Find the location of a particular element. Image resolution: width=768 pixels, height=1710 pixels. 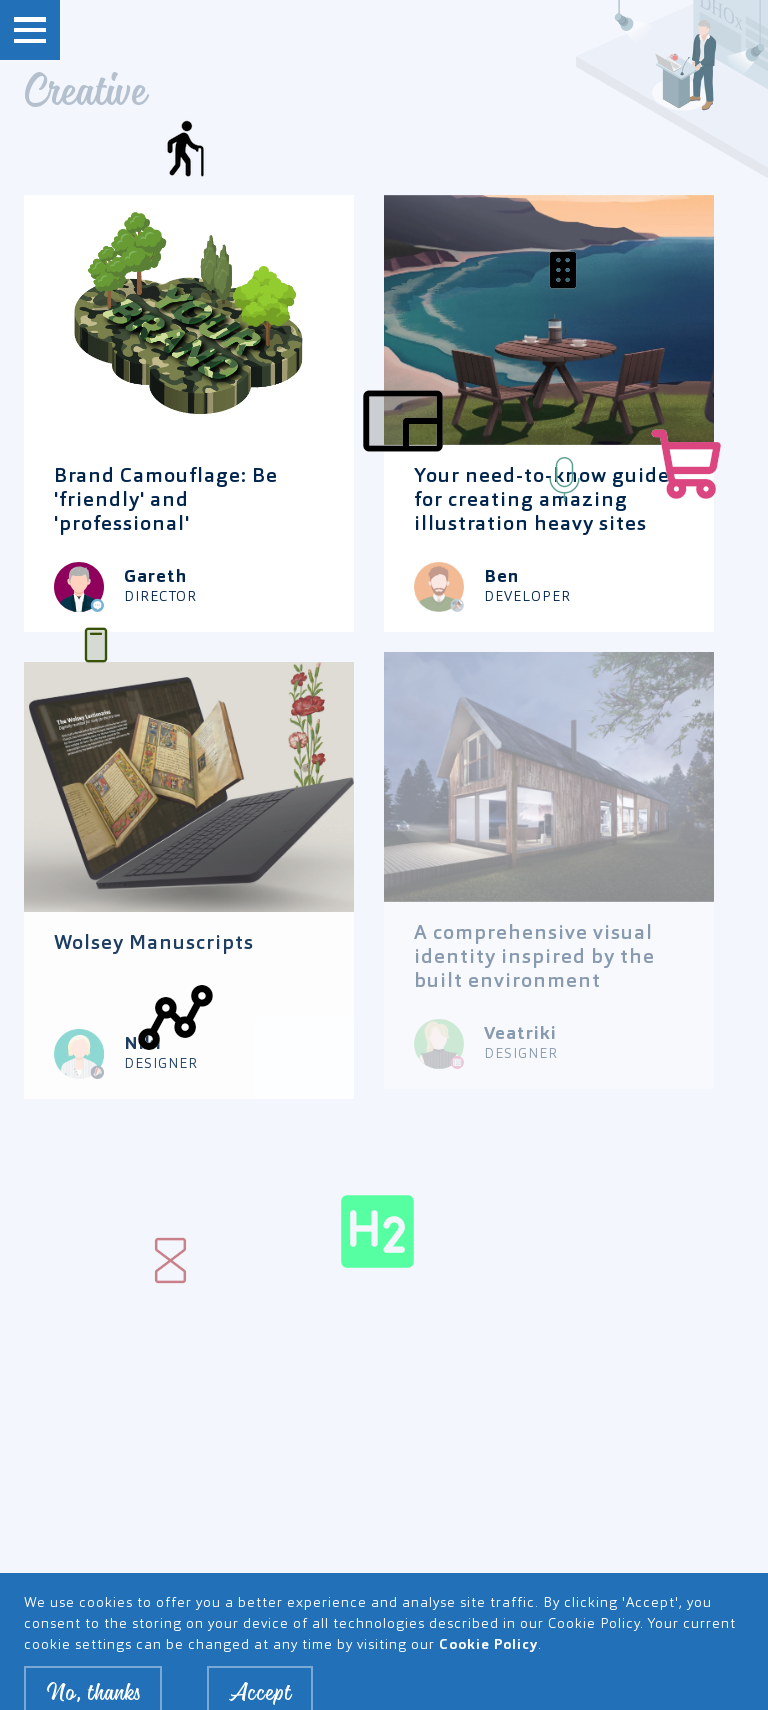

indicates loading or processing in progress is located at coordinates (170, 1260).